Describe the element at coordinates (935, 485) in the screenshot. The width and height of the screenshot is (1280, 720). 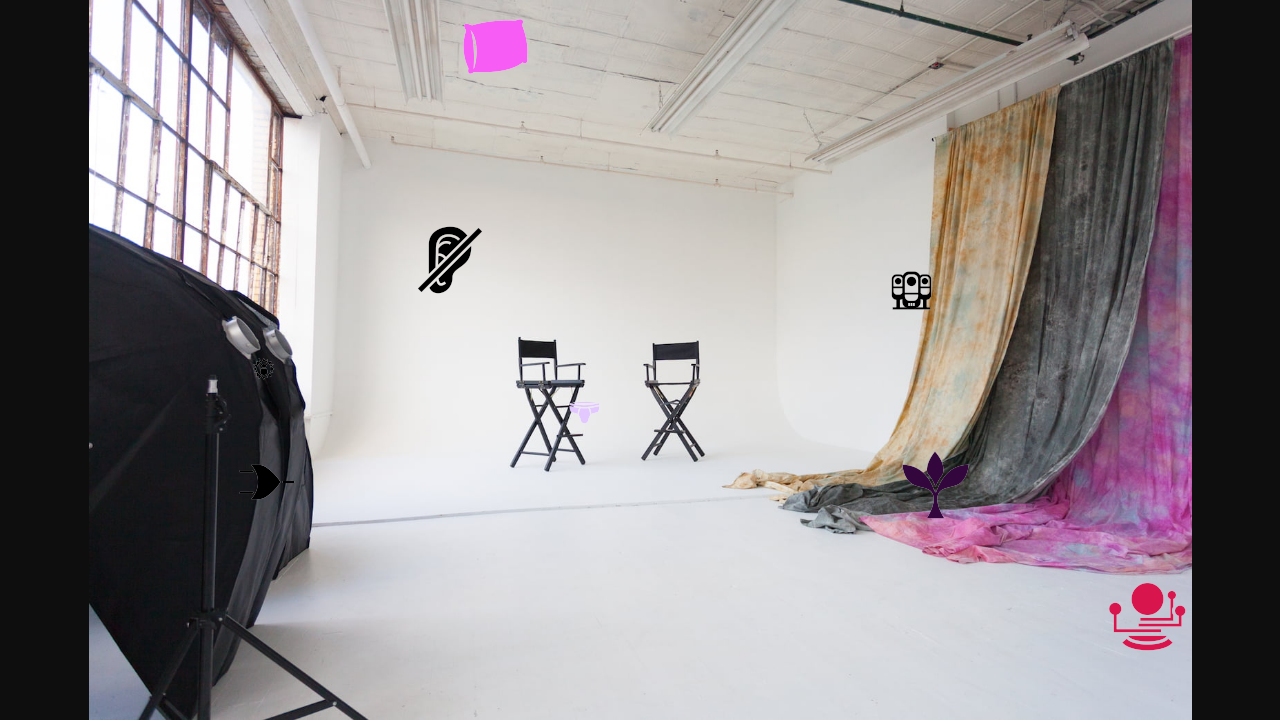
I see `indicates new growth or beginner status` at that location.